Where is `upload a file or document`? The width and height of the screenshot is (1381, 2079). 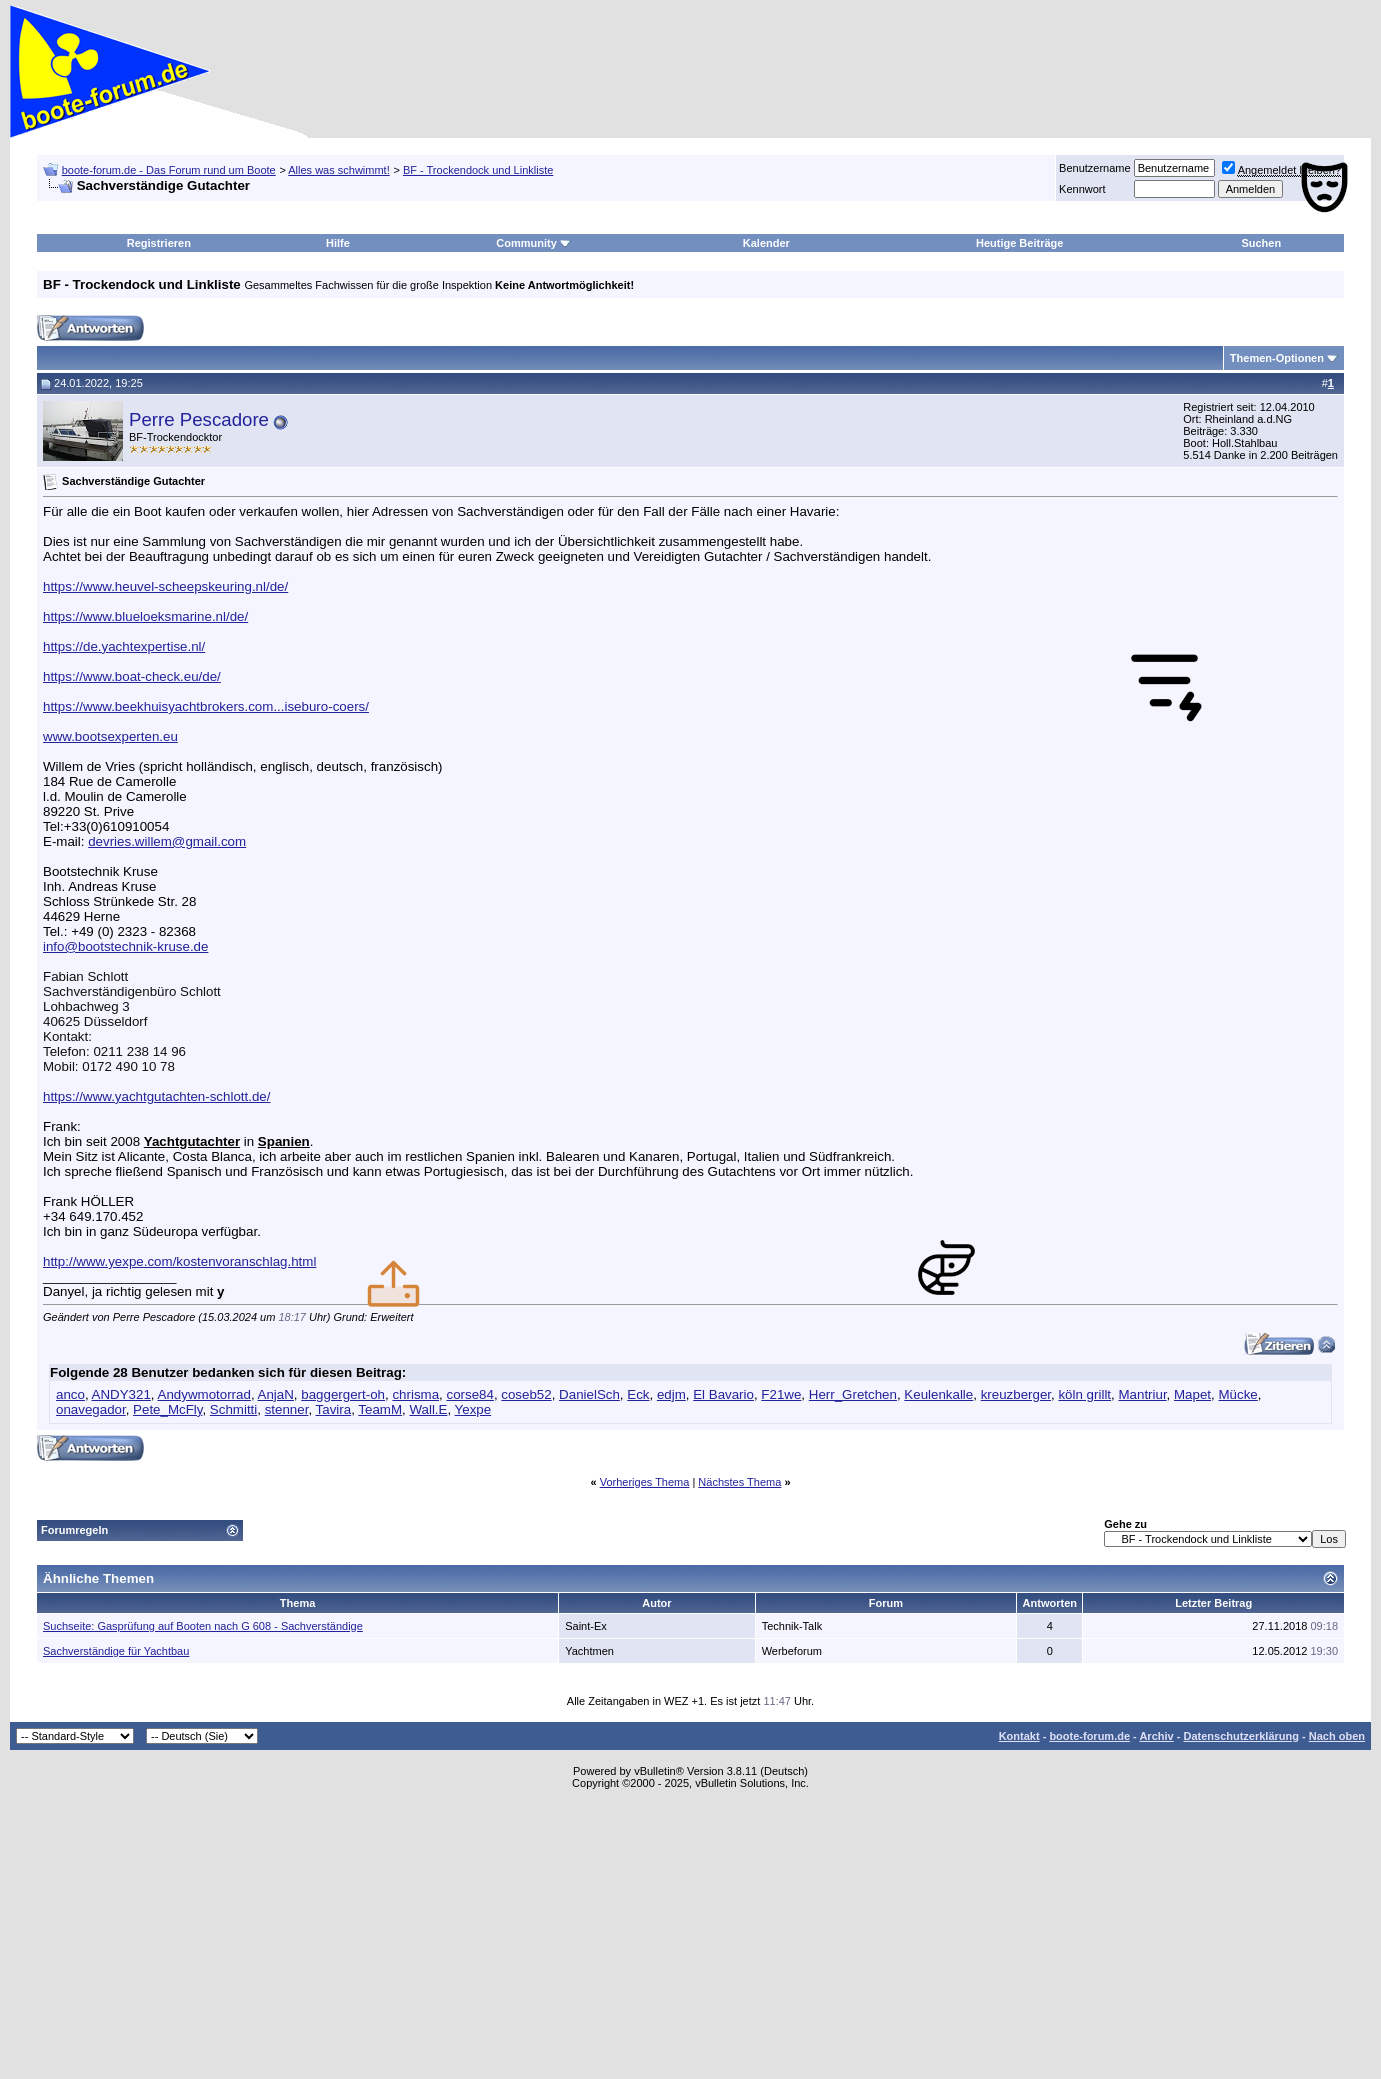
upload a file or document is located at coordinates (393, 1286).